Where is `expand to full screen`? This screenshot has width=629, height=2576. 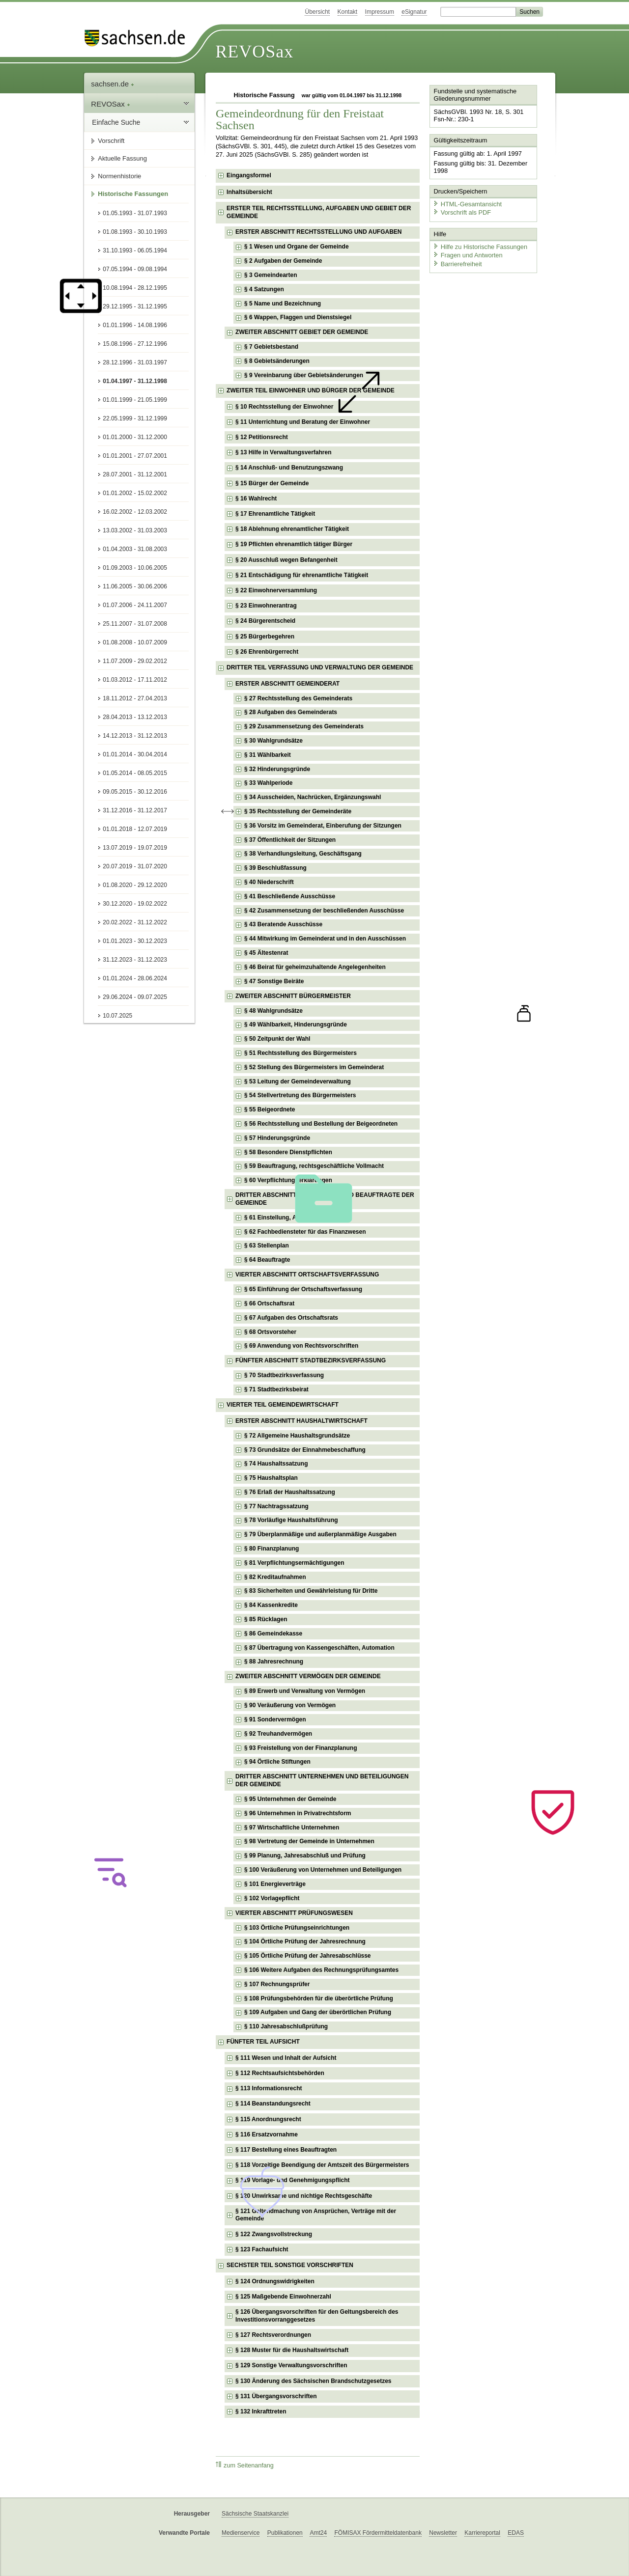
expand to full screen is located at coordinates (359, 392).